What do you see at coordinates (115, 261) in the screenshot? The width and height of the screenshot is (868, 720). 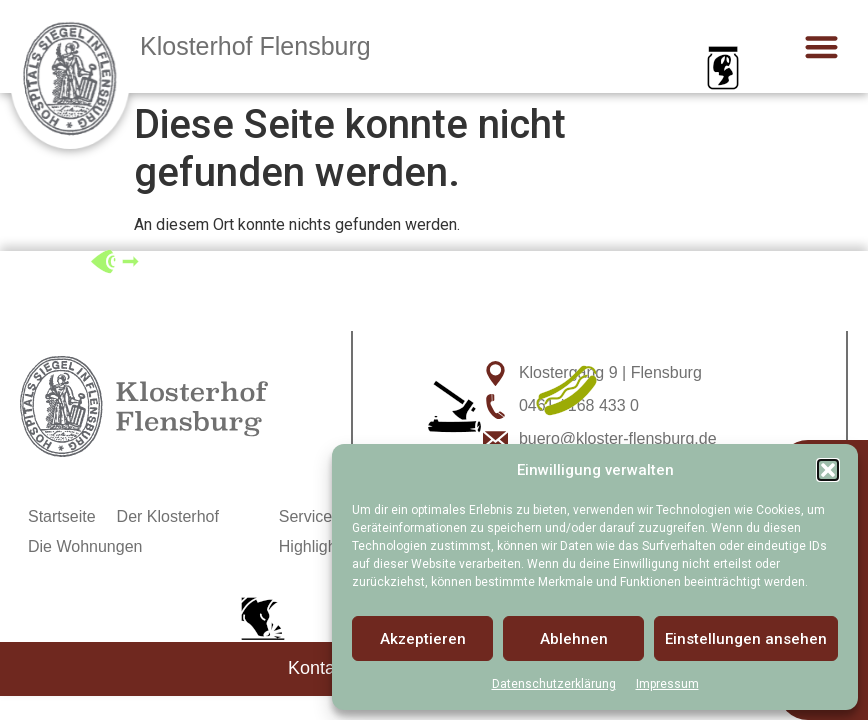 I see `look at or focus on a target object` at bounding box center [115, 261].